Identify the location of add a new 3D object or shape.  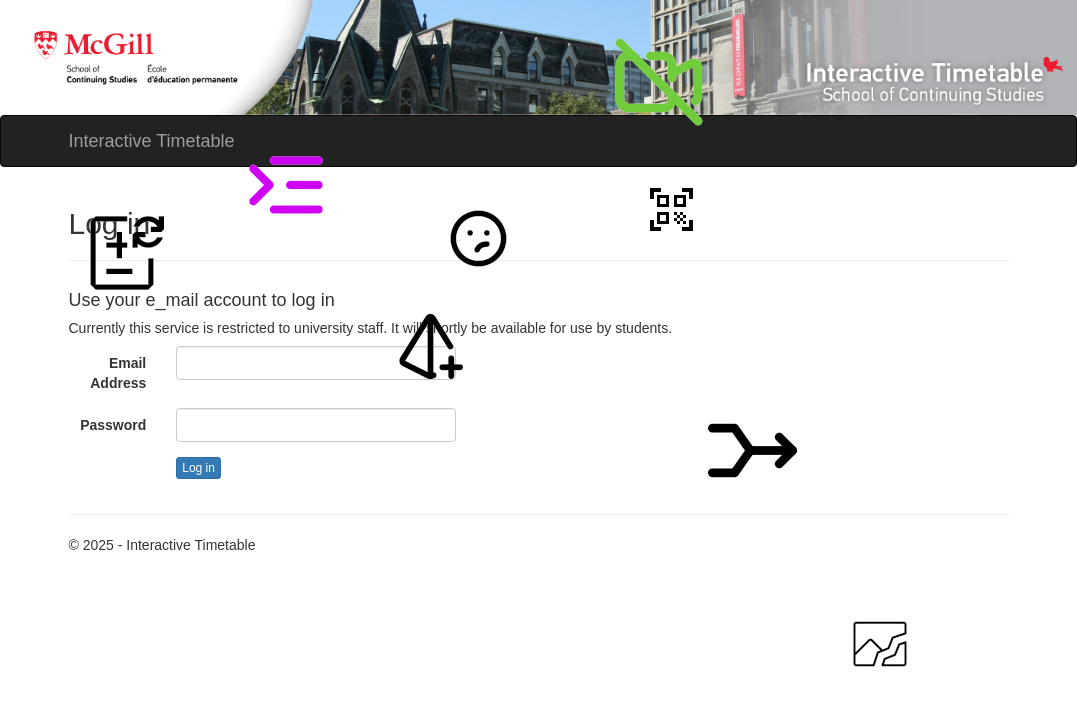
(430, 346).